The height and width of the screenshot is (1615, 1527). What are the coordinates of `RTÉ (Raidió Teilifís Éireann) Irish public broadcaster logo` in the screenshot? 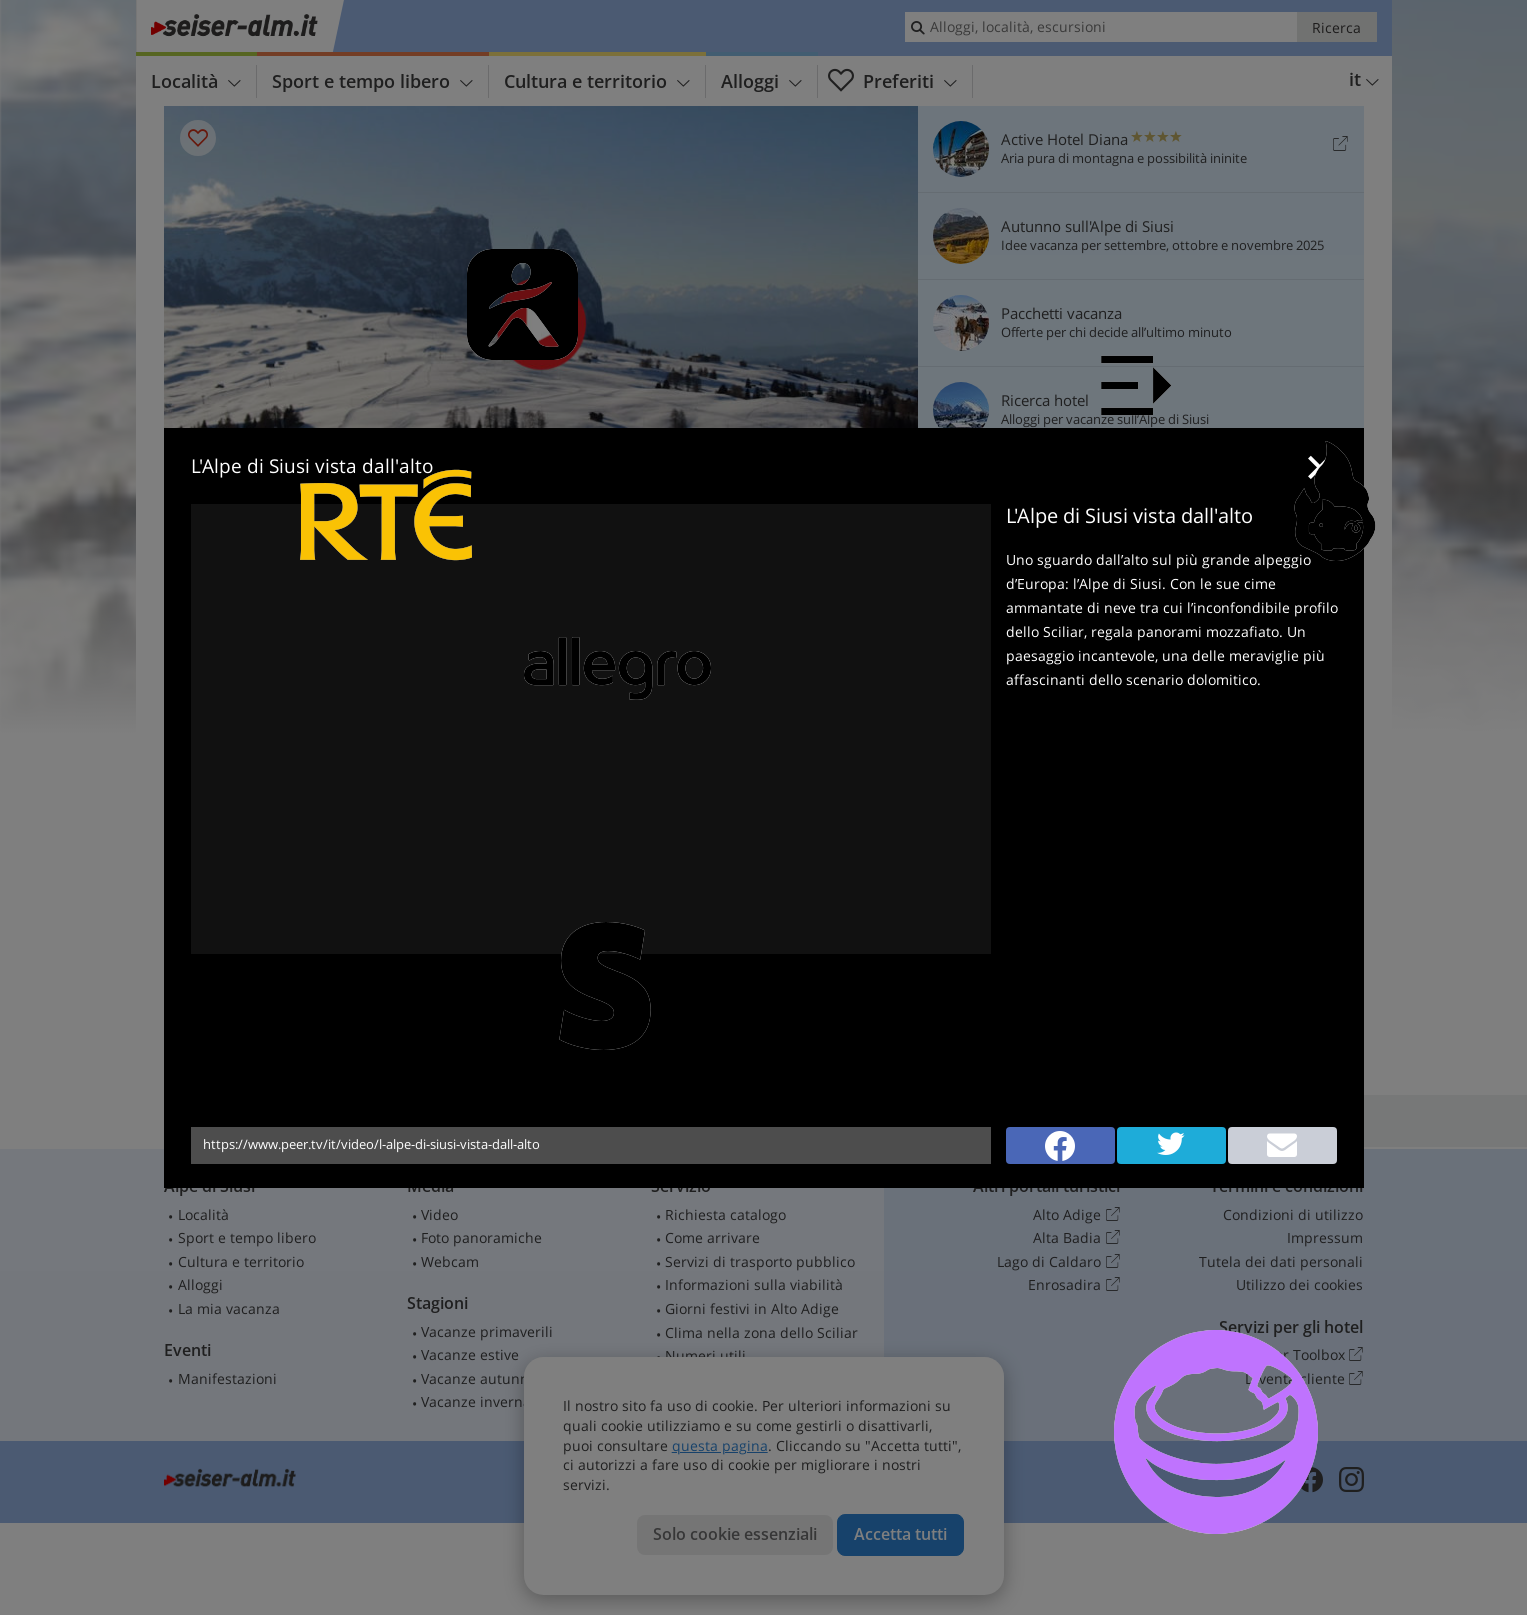 It's located at (386, 515).